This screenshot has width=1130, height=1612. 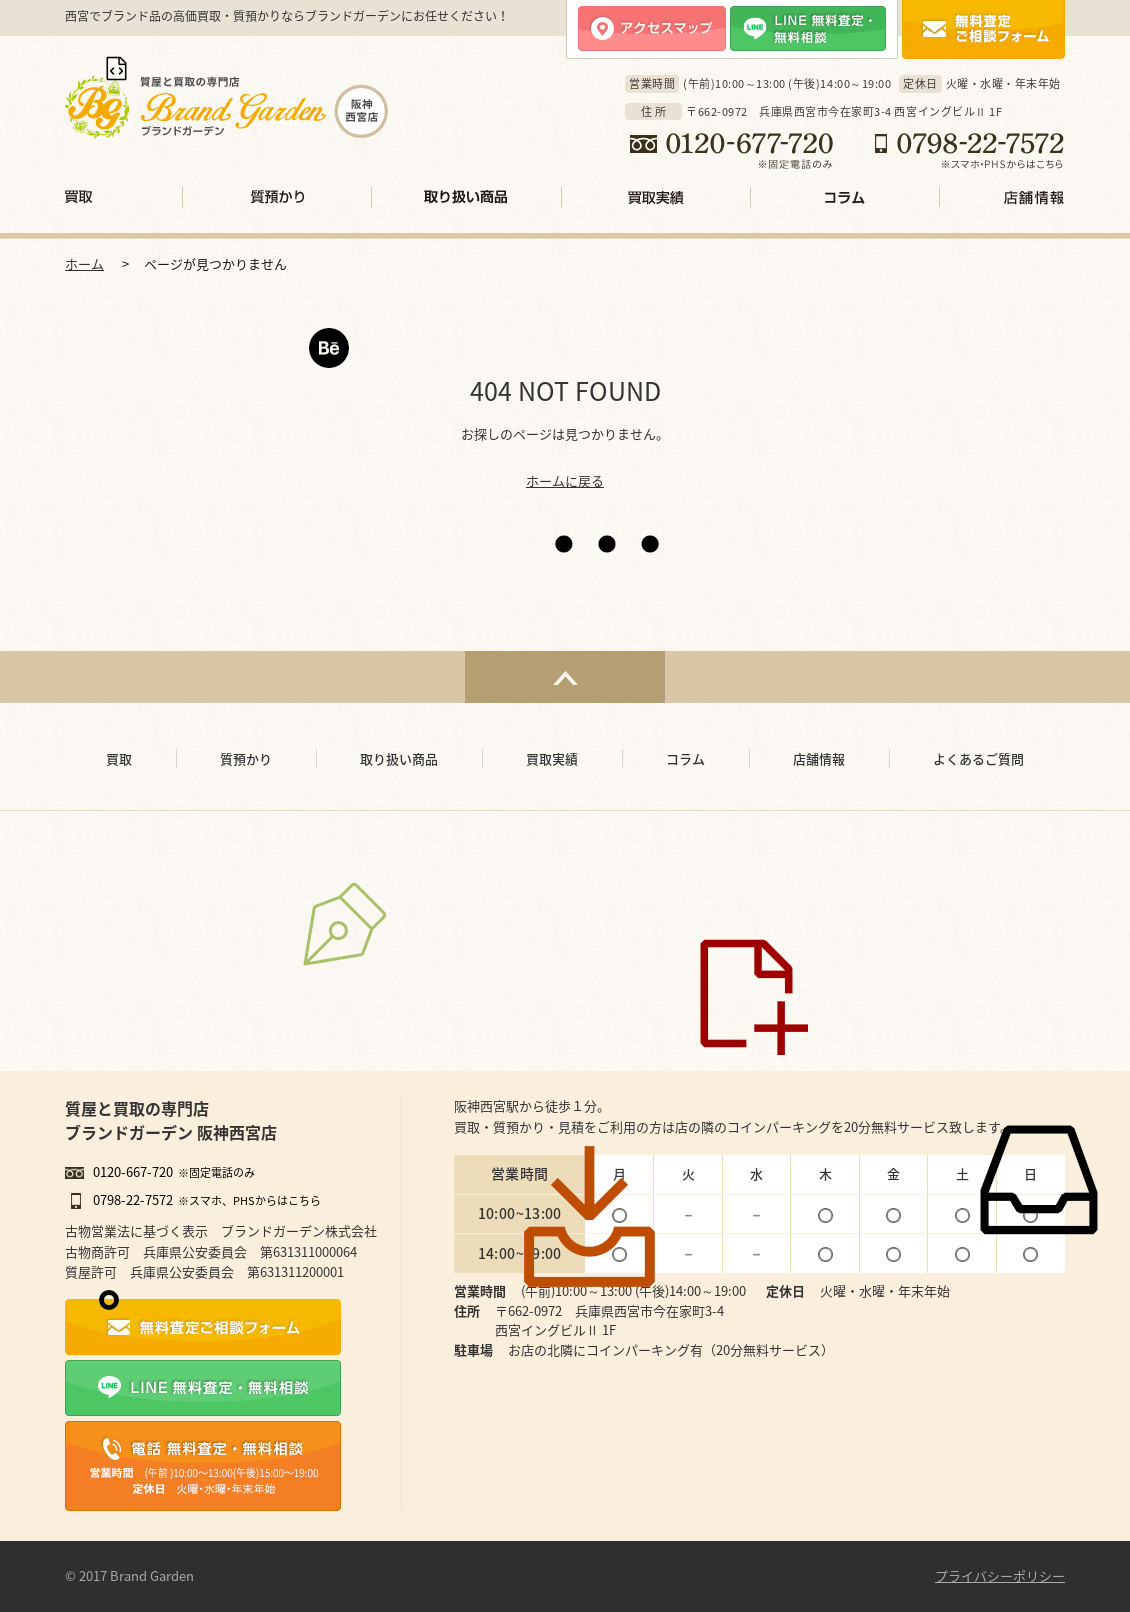 I want to click on view your inbox messages, so click(x=1039, y=1184).